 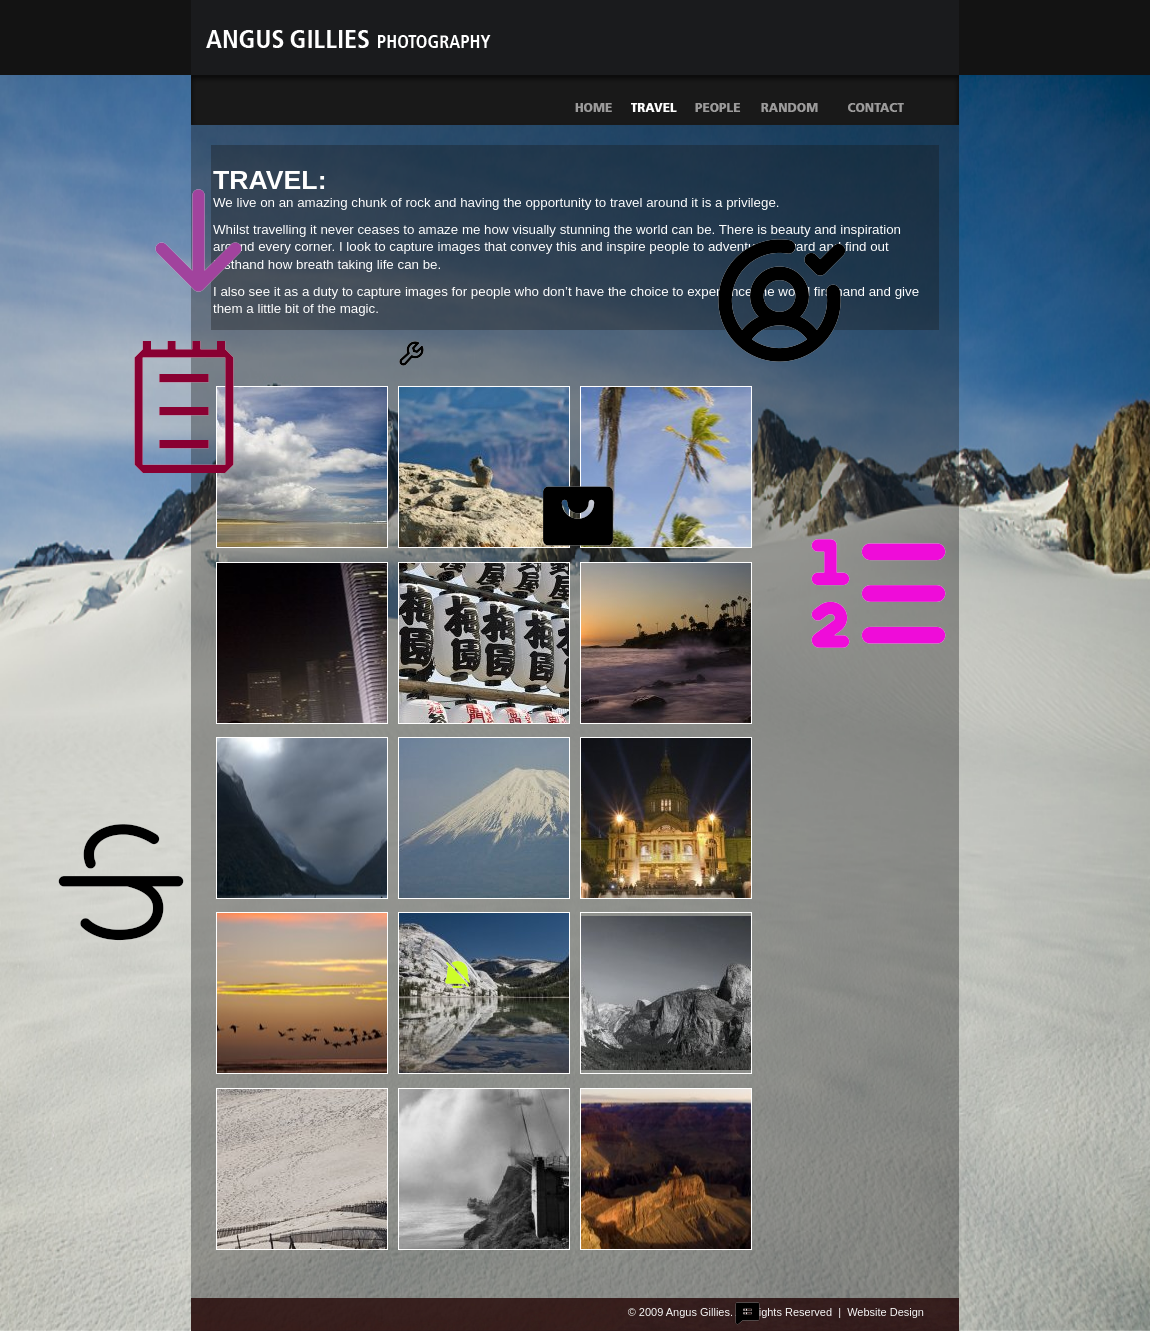 I want to click on view output console or log, so click(x=184, y=407).